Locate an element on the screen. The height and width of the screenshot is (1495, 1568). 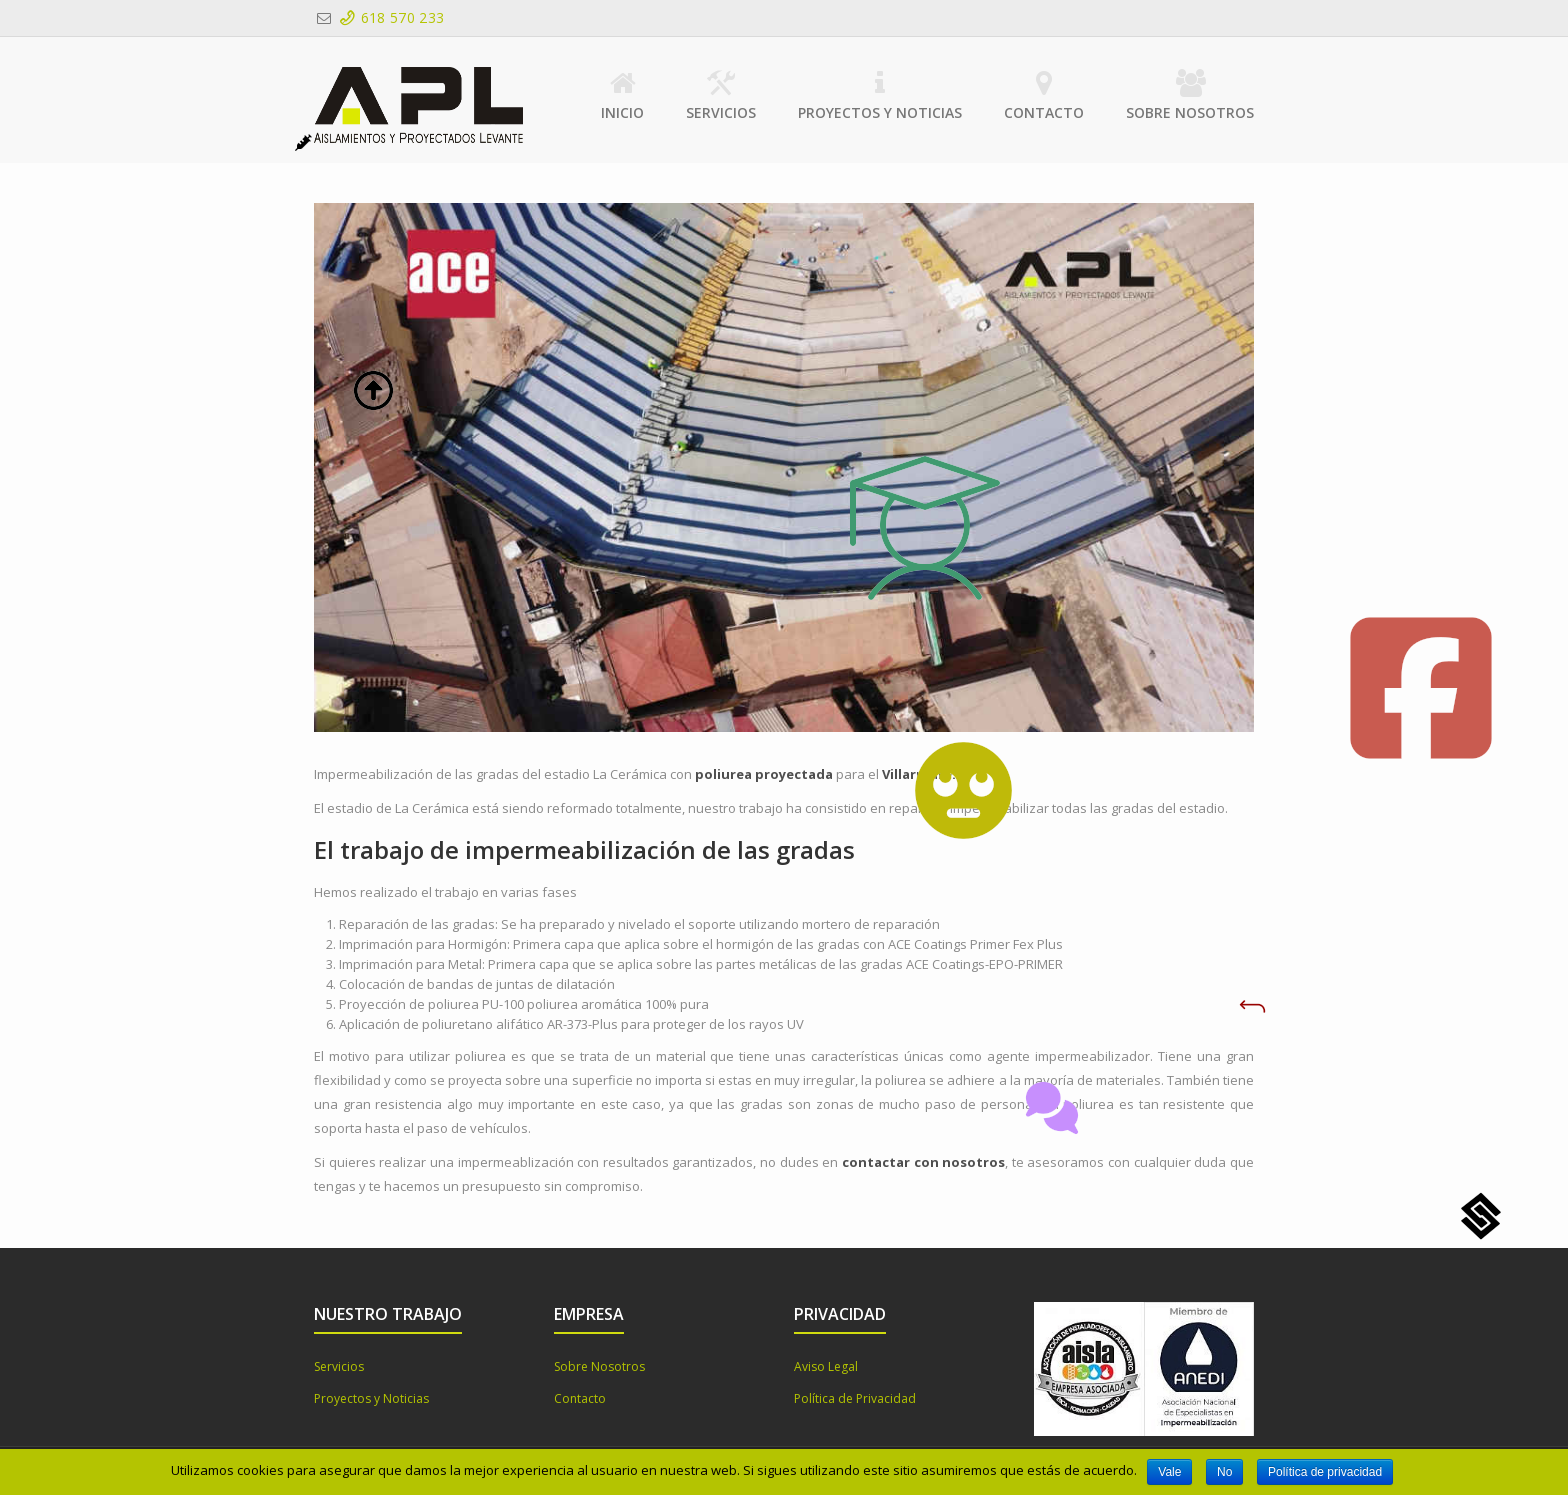
share to facebook is located at coordinates (1421, 688).